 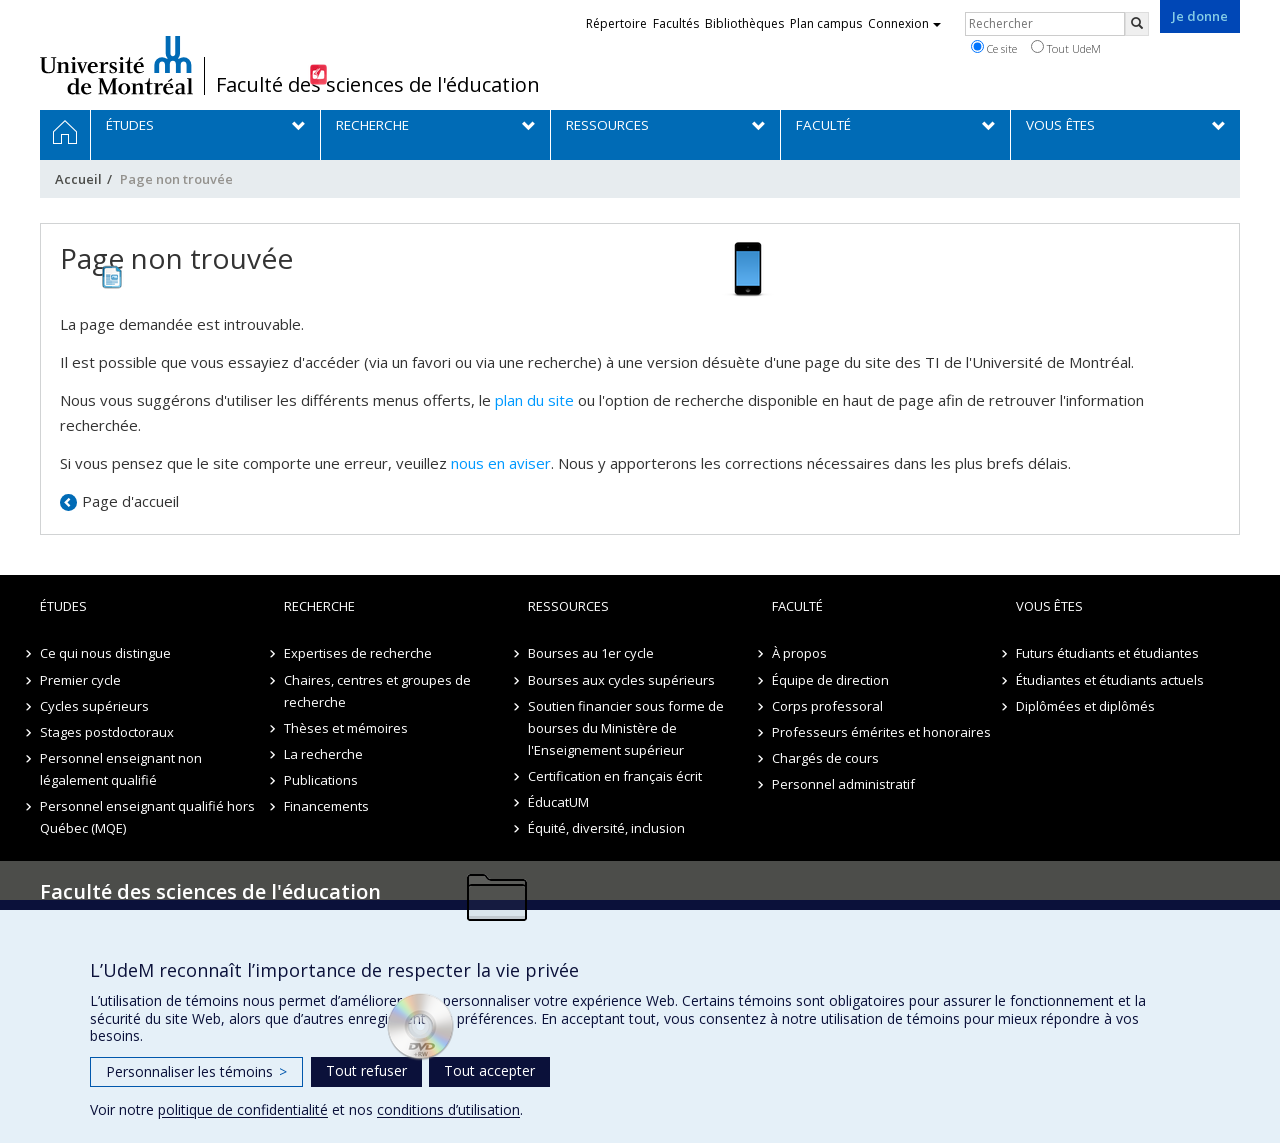 What do you see at coordinates (497, 897) in the screenshot?
I see `access a mail folder` at bounding box center [497, 897].